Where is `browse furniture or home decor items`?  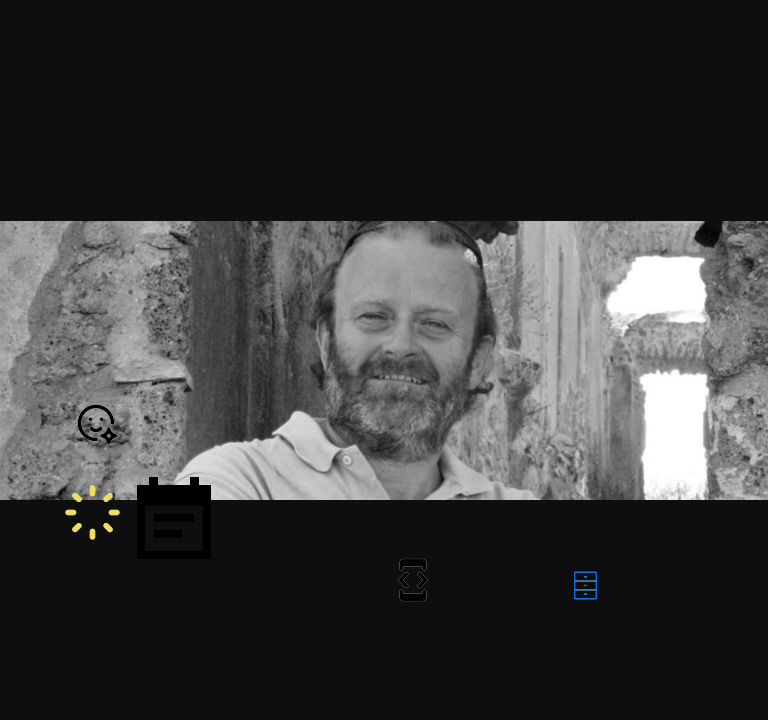 browse furniture or home decor items is located at coordinates (585, 585).